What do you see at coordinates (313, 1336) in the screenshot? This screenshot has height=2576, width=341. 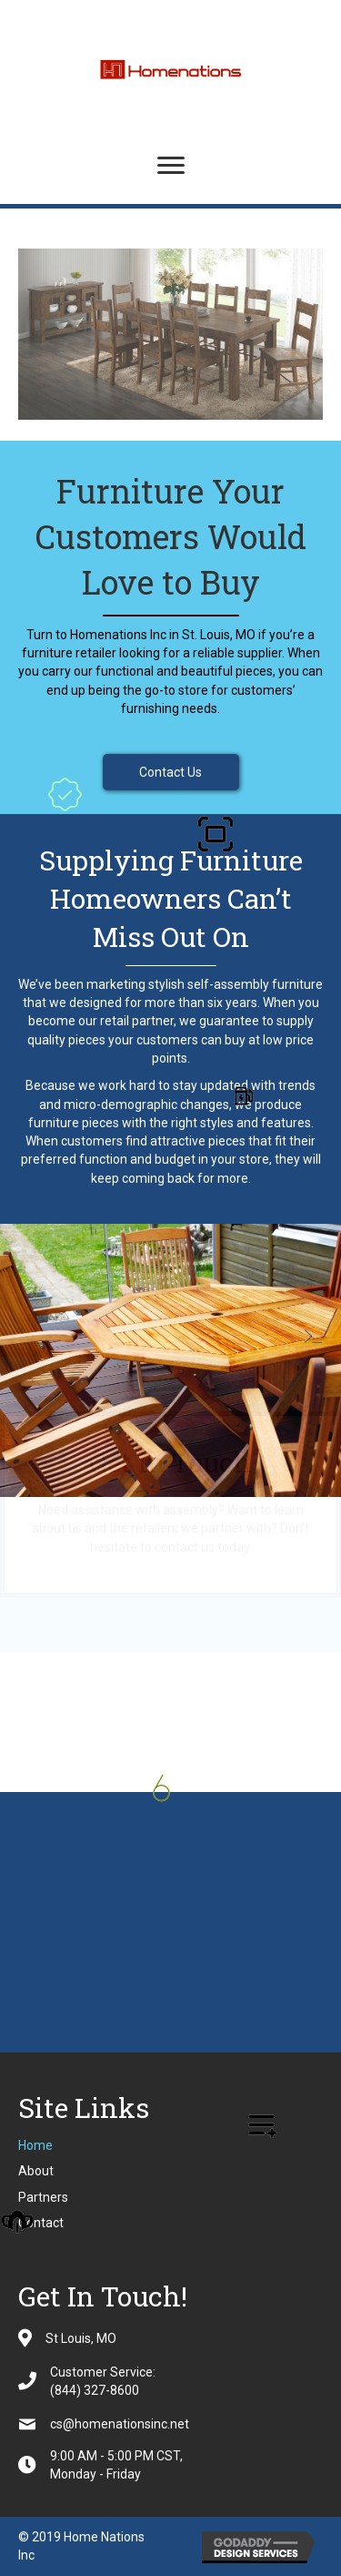 I see `open terminal or command line interface` at bounding box center [313, 1336].